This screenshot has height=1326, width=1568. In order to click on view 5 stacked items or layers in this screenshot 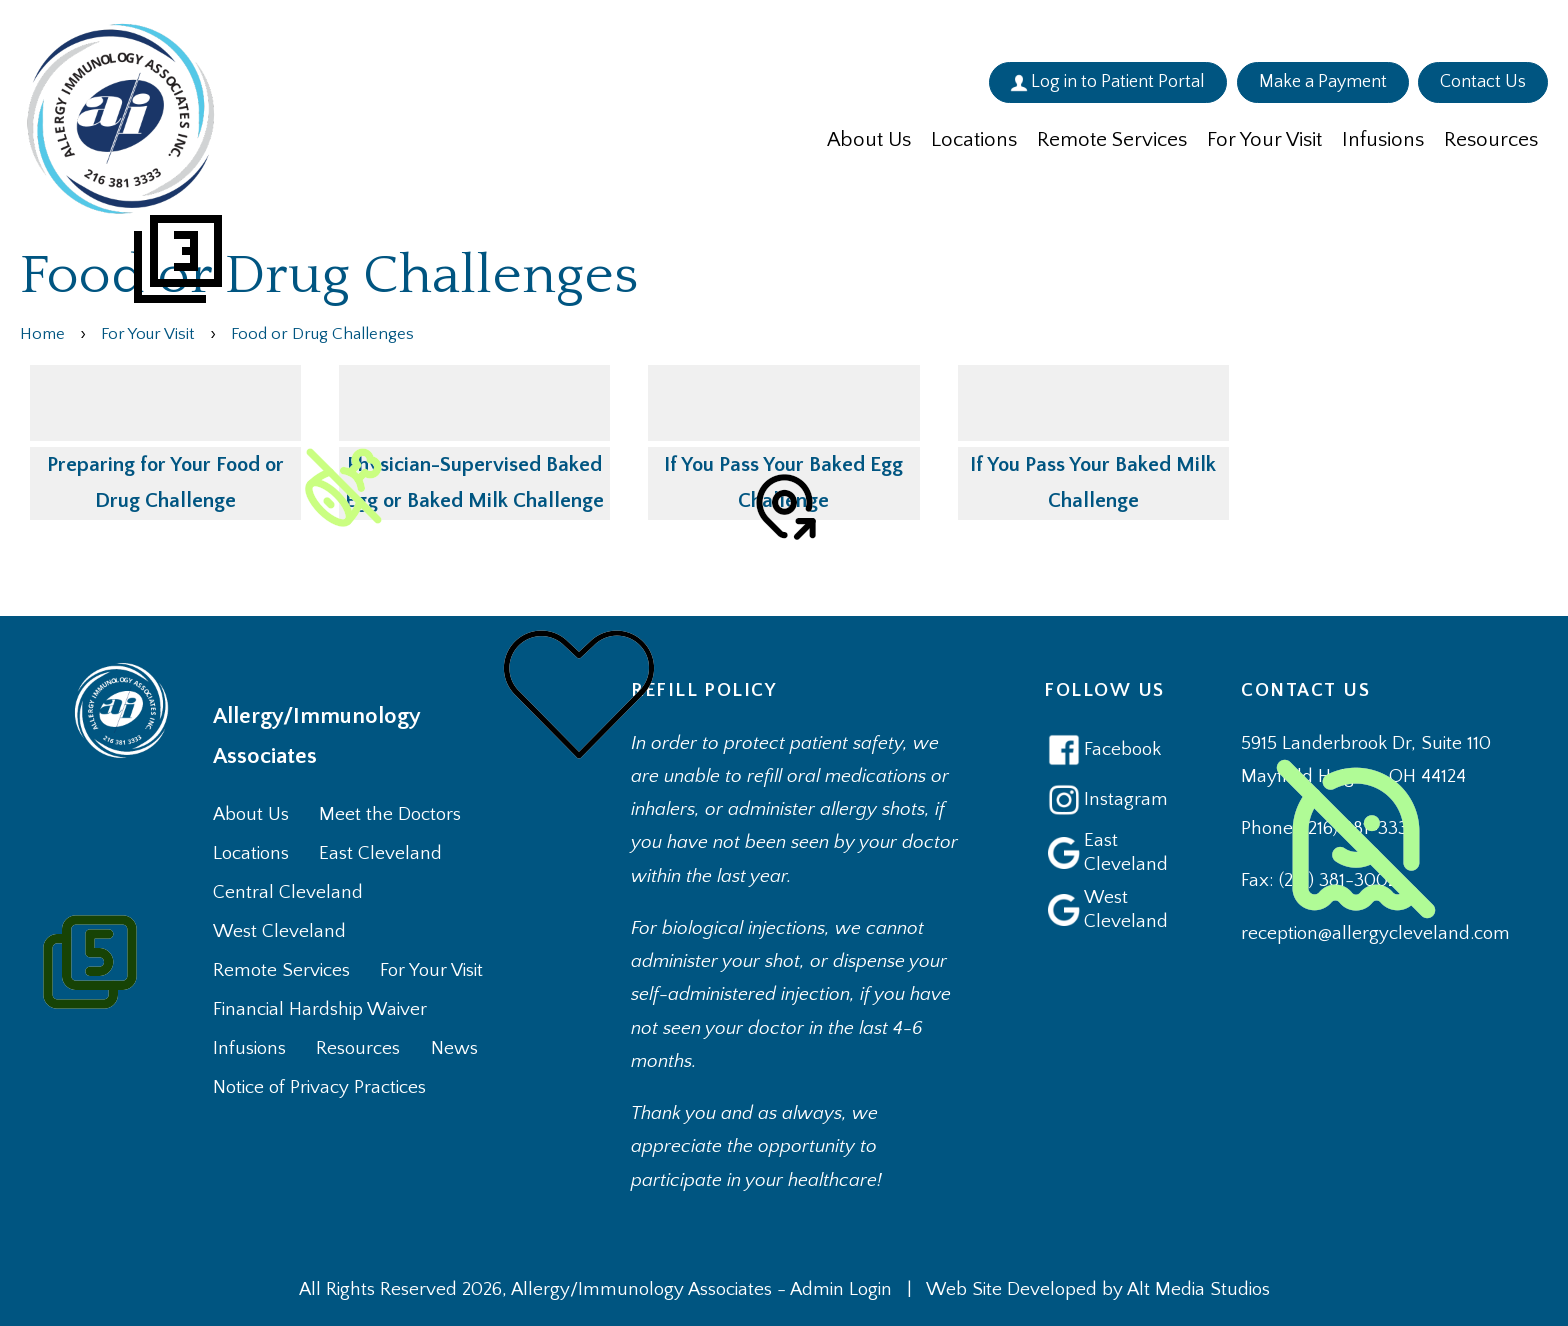, I will do `click(90, 962)`.